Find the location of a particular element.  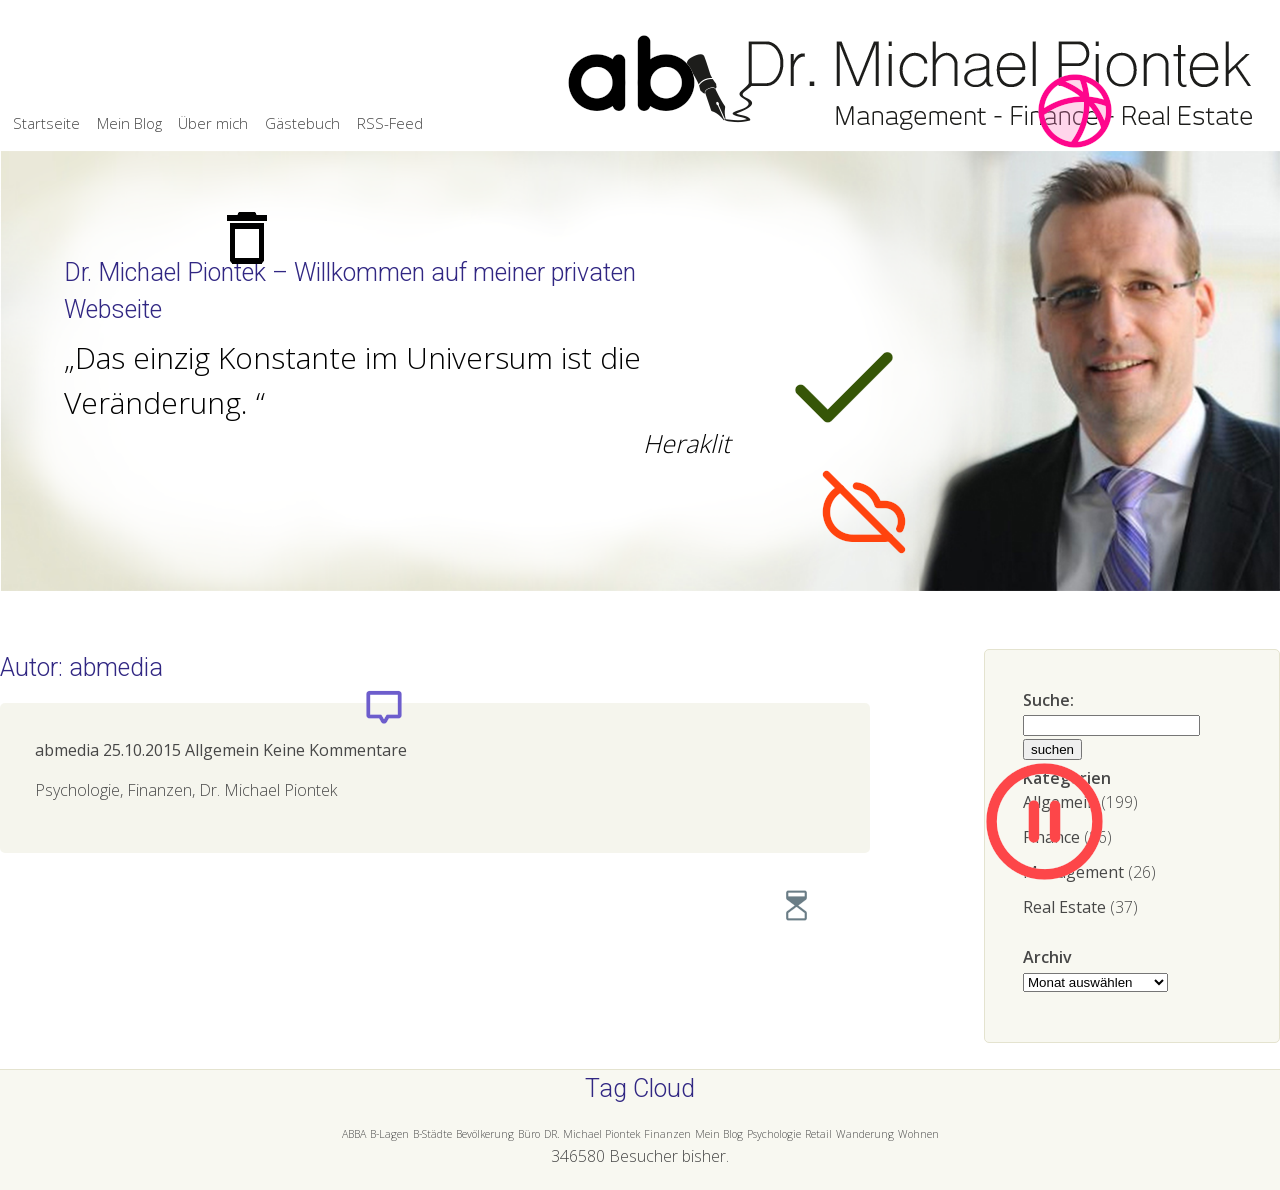

pause media playback is located at coordinates (1044, 821).